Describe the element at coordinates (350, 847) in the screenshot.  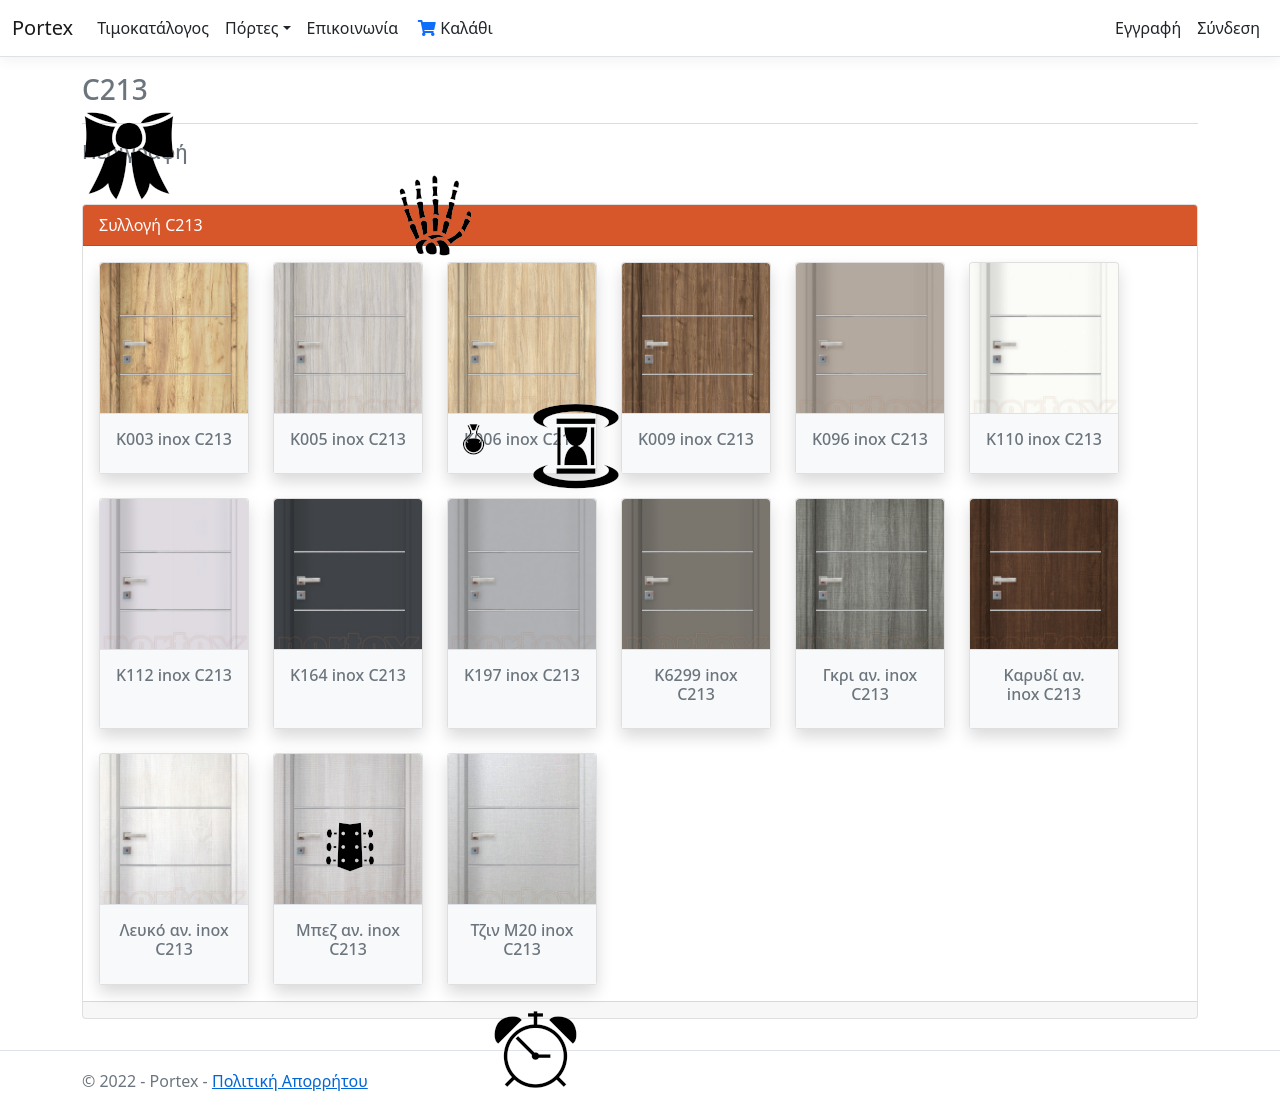
I see `access guitar tuning settings` at that location.